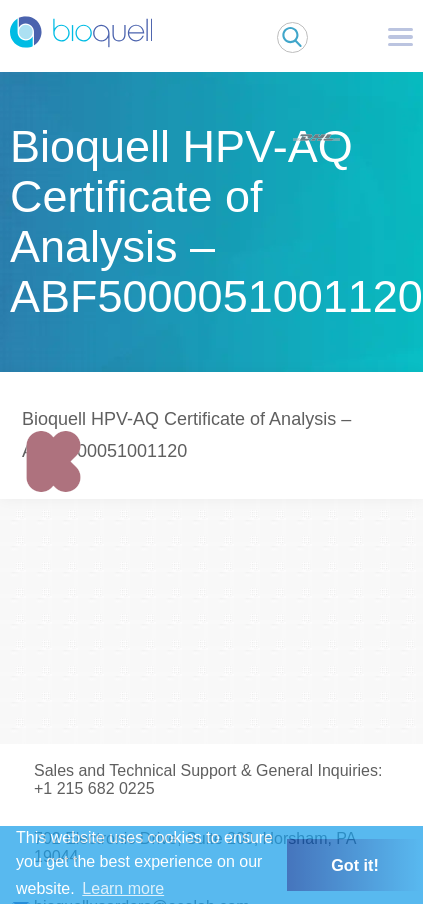  Describe the element at coordinates (316, 137) in the screenshot. I see `DHL shipping and logistics company logo` at that location.